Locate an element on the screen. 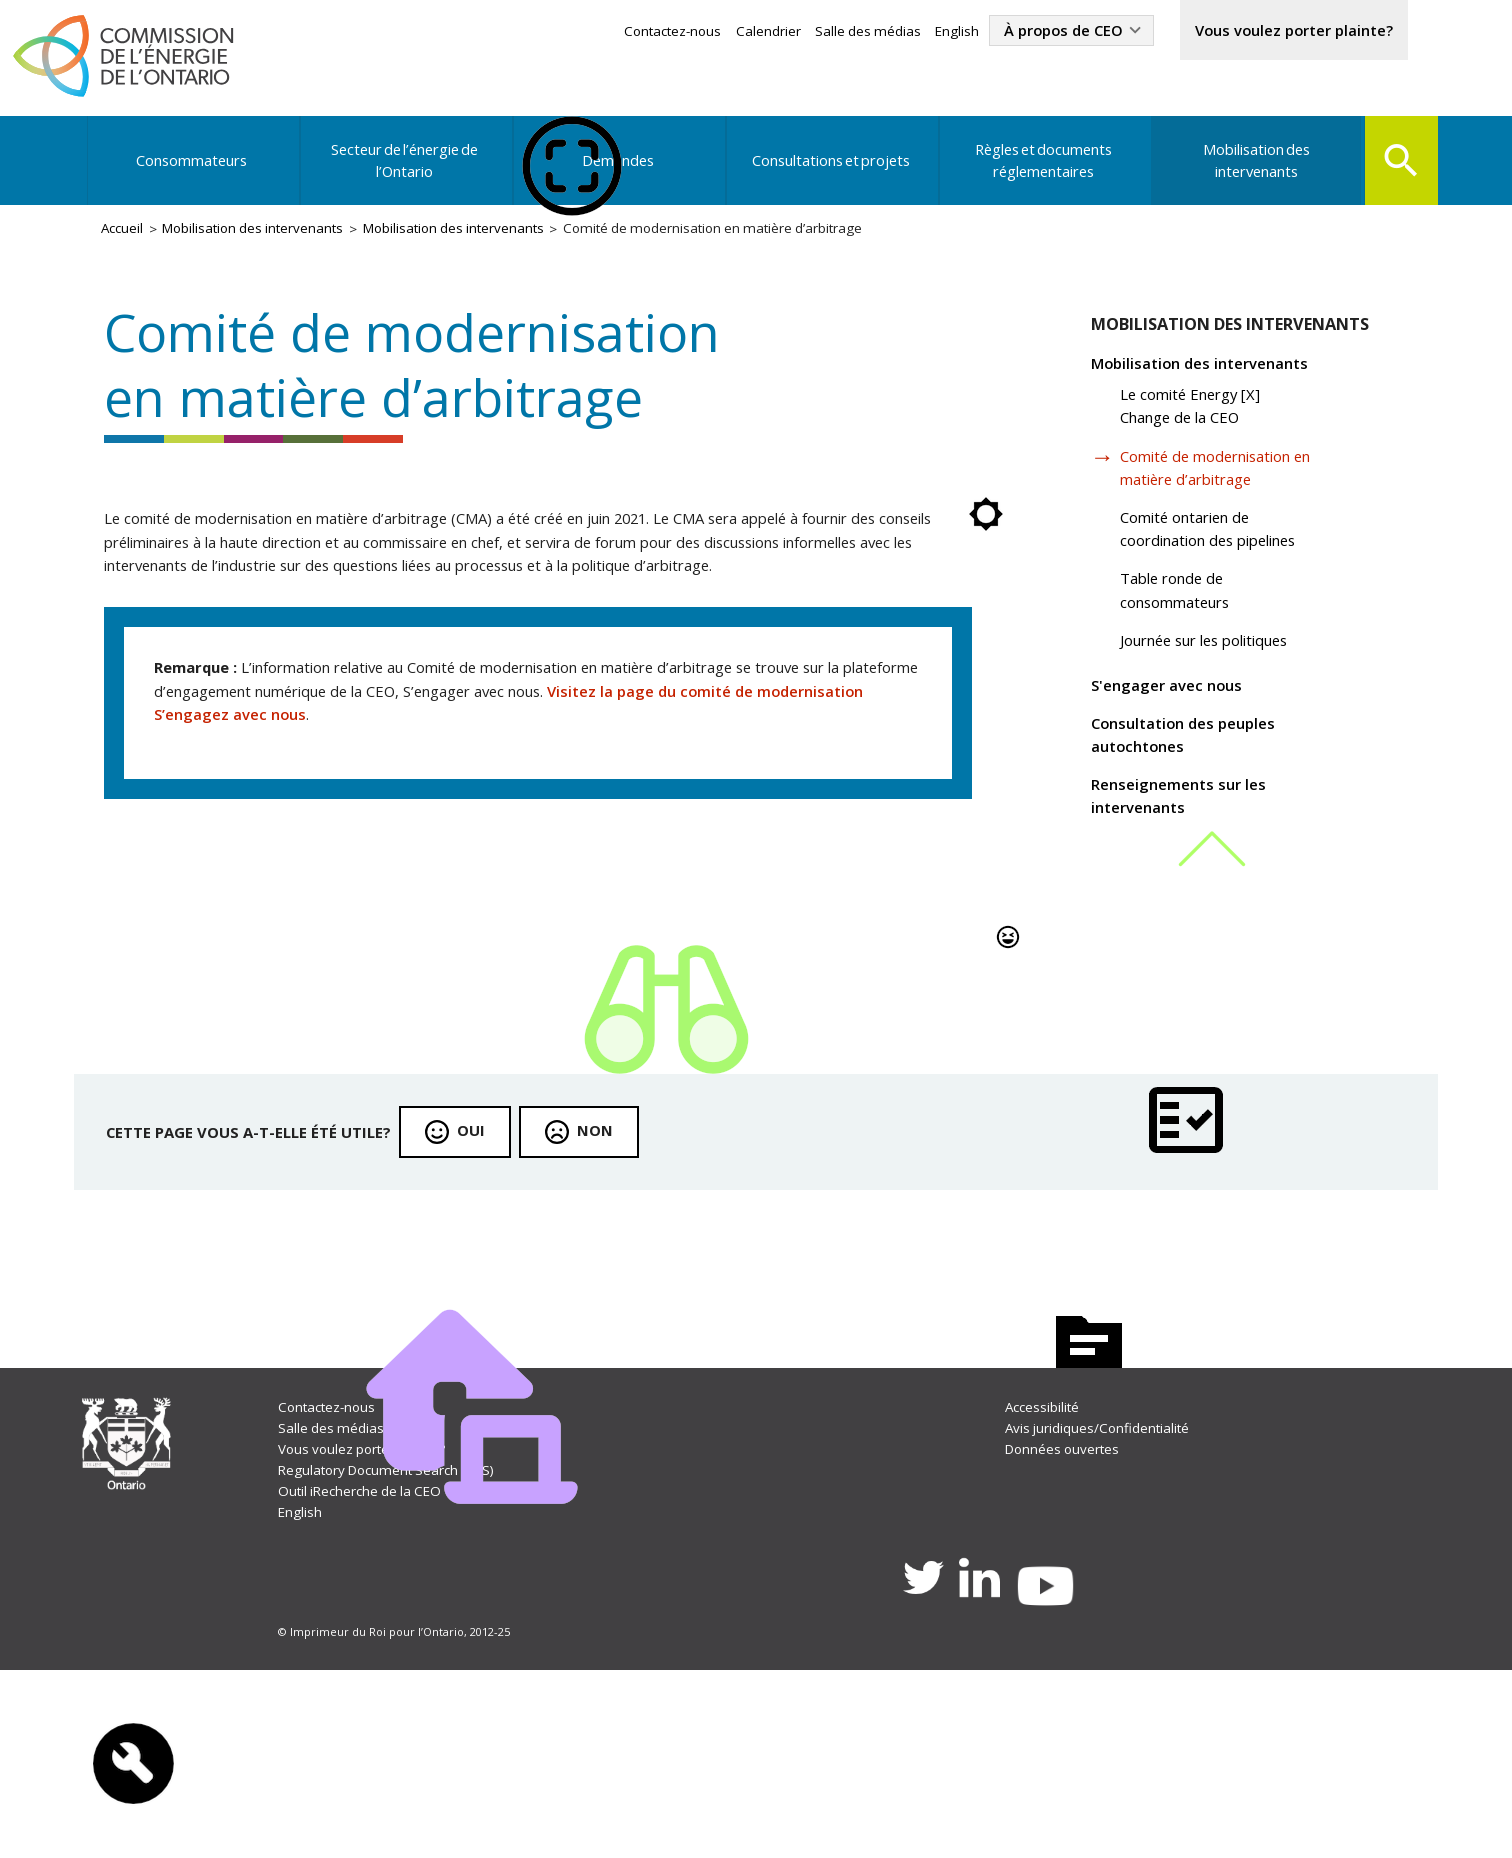 The width and height of the screenshot is (1512, 1858). work from home or remote work mode is located at coordinates (472, 1404).